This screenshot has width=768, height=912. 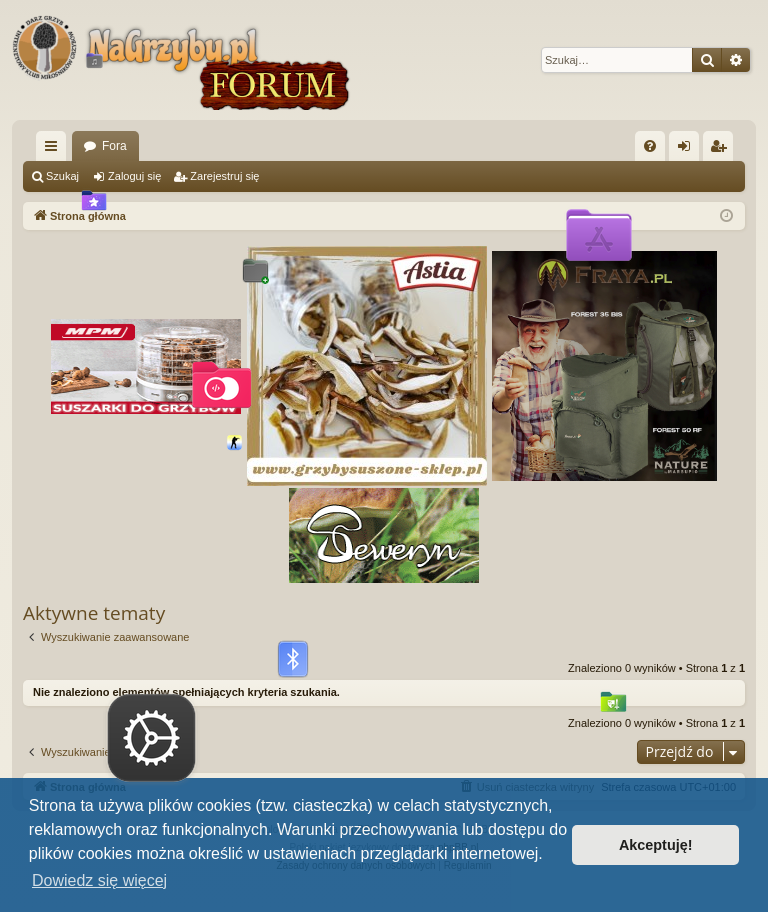 I want to click on open templates folder, so click(x=599, y=235).